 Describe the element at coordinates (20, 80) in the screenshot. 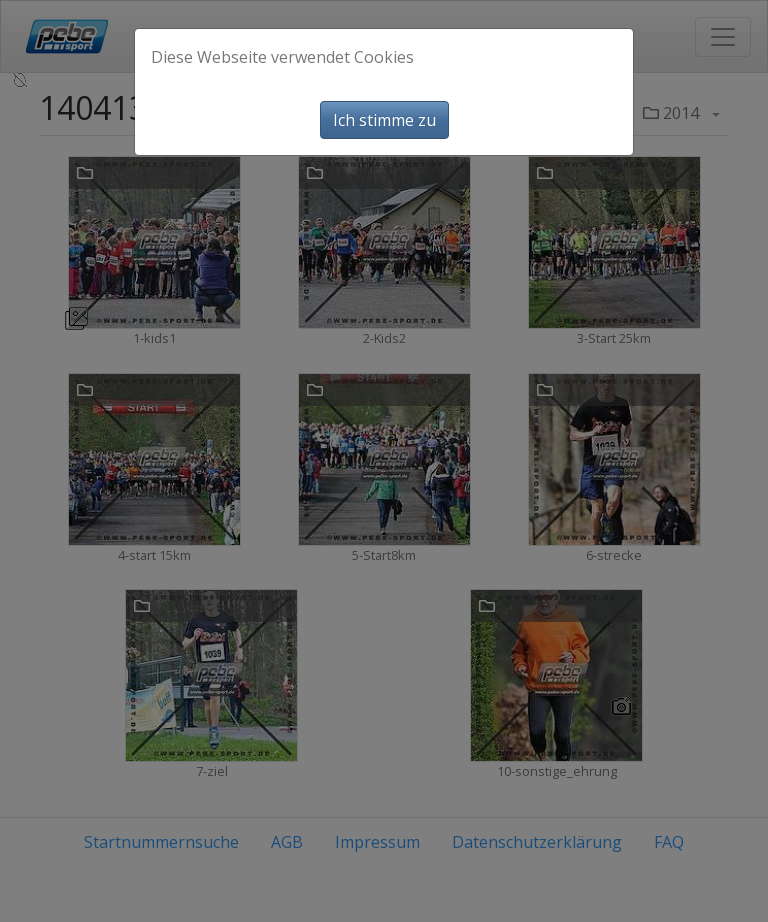

I see `indicates egg-free or no eggs` at that location.